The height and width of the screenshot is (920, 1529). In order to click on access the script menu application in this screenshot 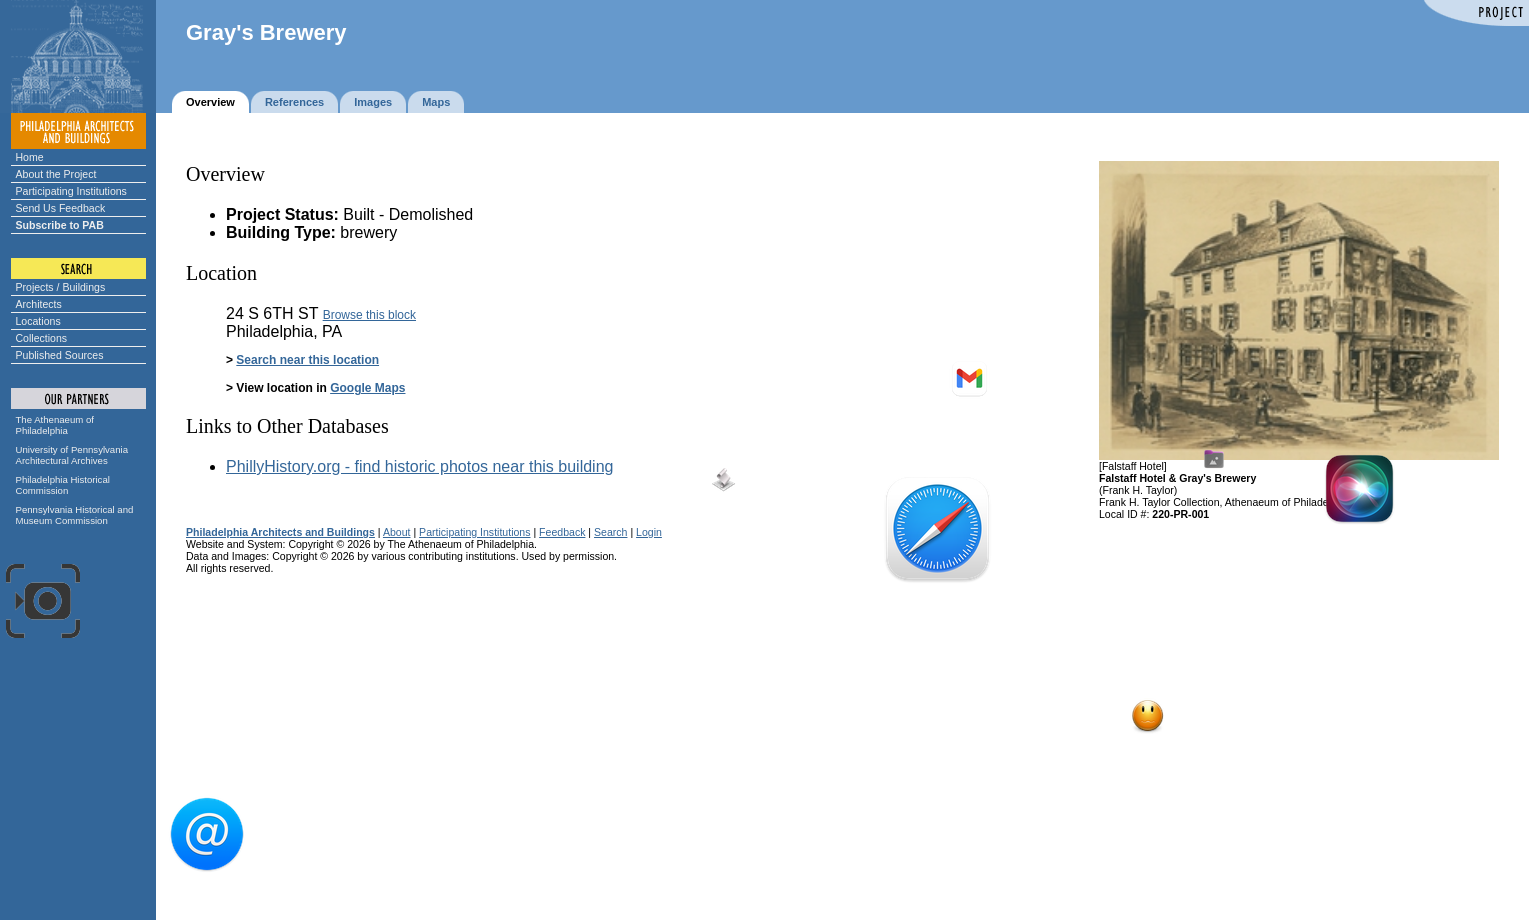, I will do `click(723, 479)`.